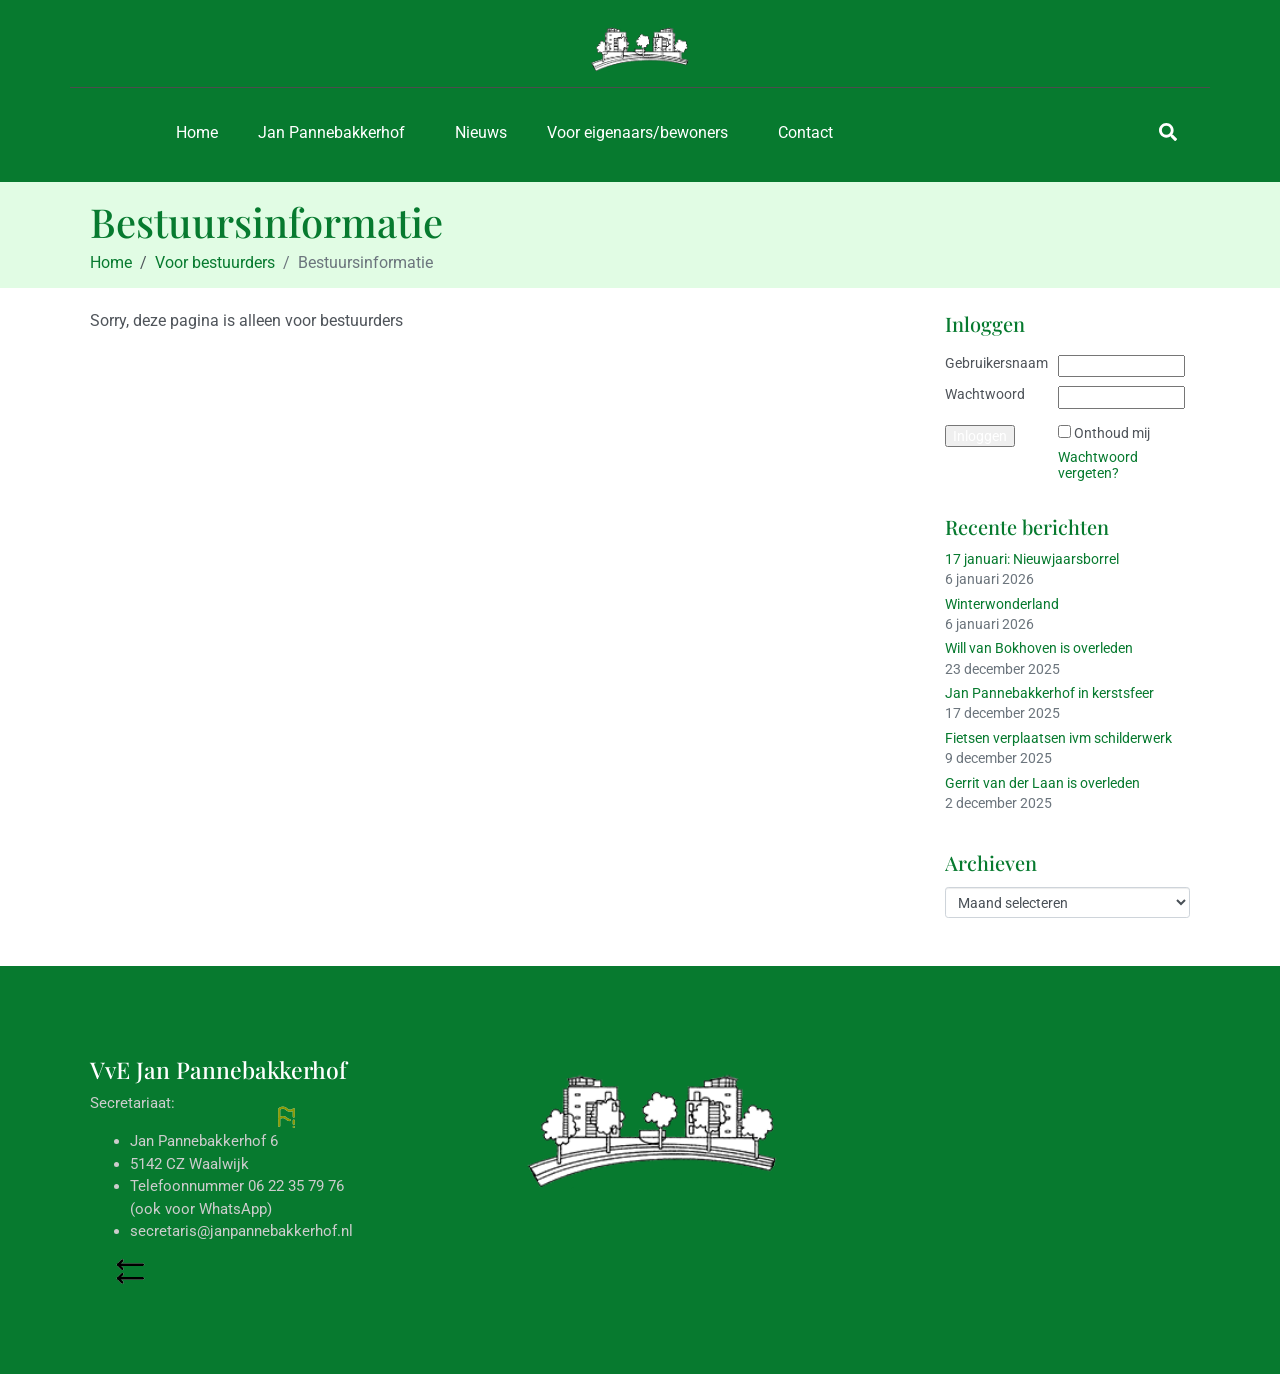 The width and height of the screenshot is (1280, 1374). What do you see at coordinates (130, 1271) in the screenshot?
I see `move items to the left` at bounding box center [130, 1271].